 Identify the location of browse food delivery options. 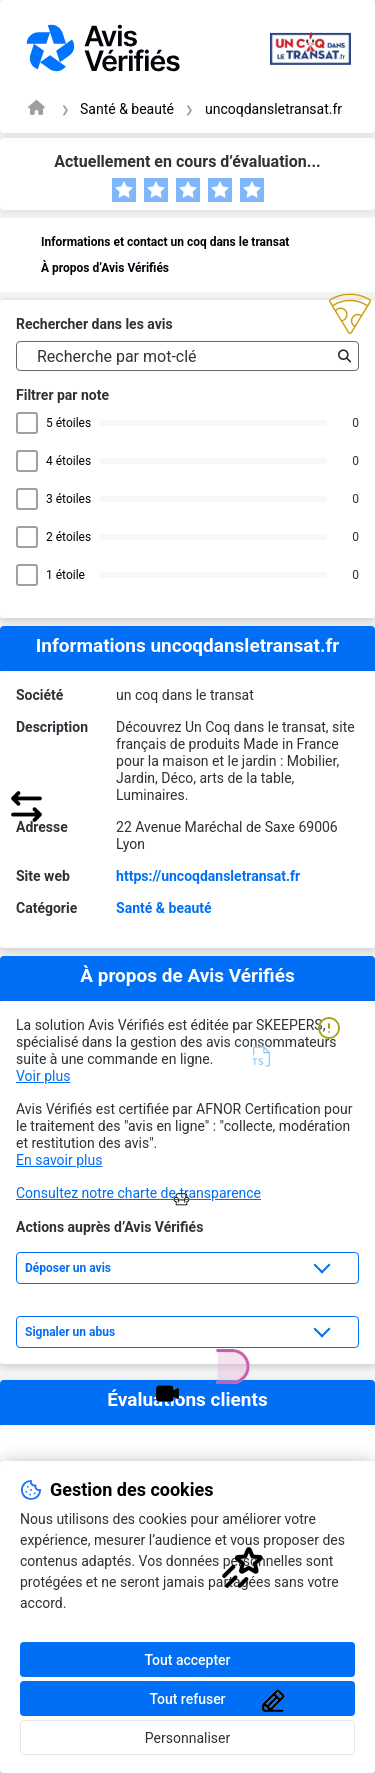
(350, 313).